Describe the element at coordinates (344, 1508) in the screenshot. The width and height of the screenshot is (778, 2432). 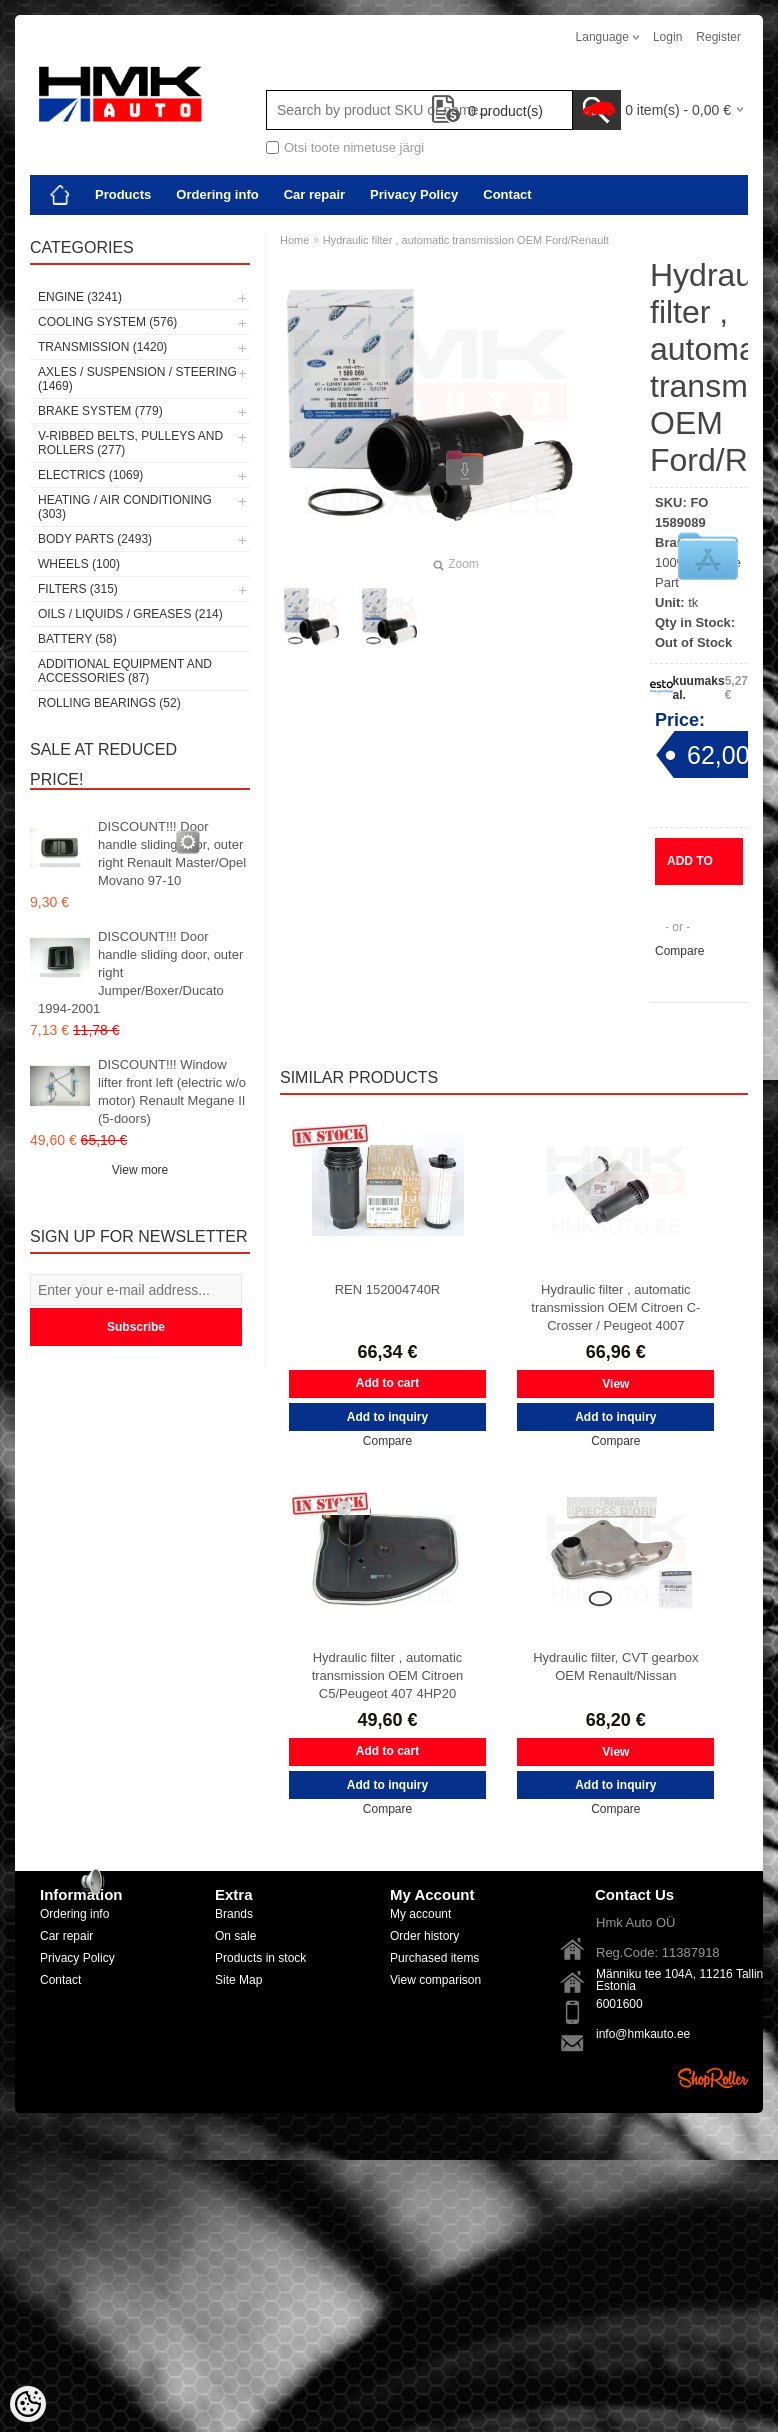
I see `recordable CD media device` at that location.